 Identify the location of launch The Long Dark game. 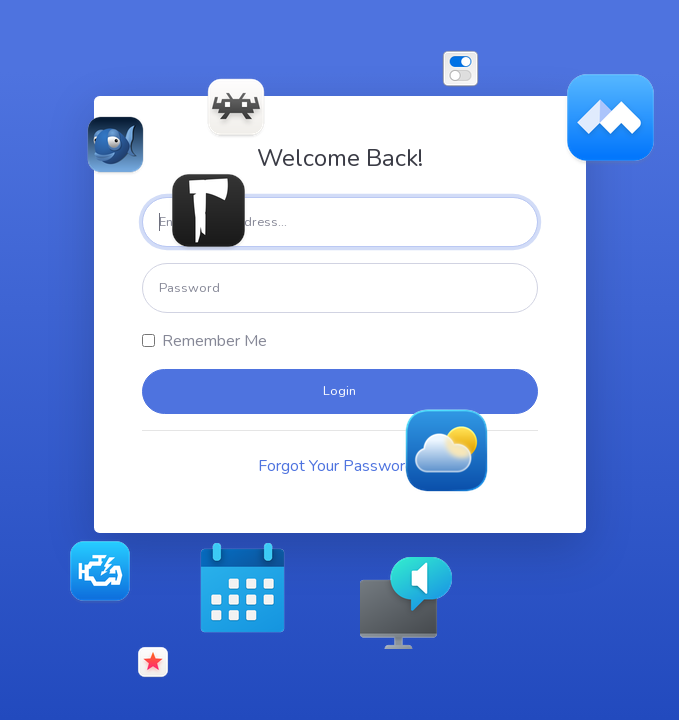
(208, 210).